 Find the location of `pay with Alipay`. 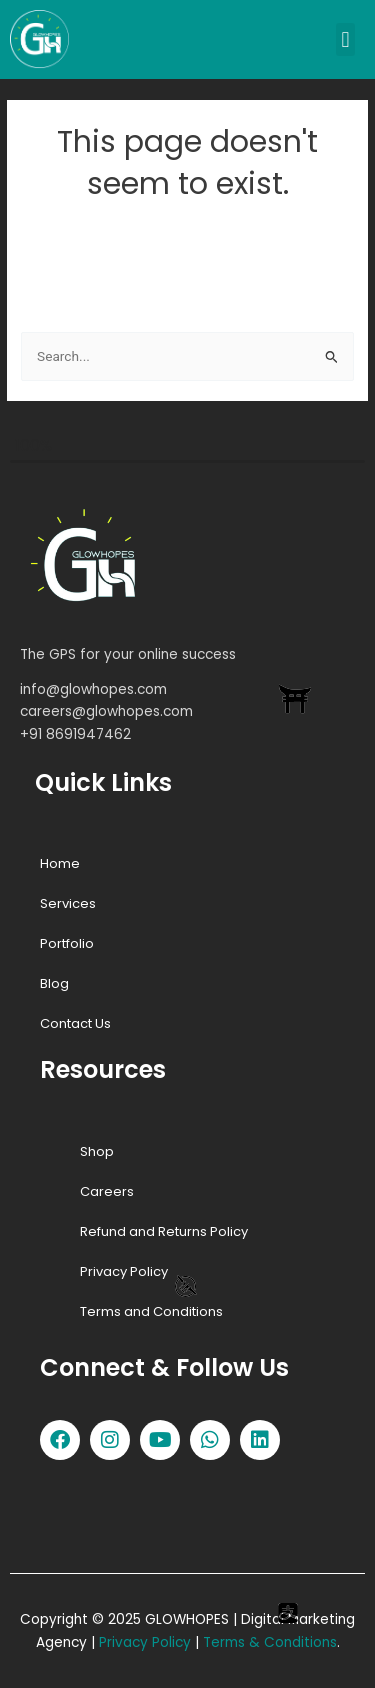

pay with Alipay is located at coordinates (288, 1613).